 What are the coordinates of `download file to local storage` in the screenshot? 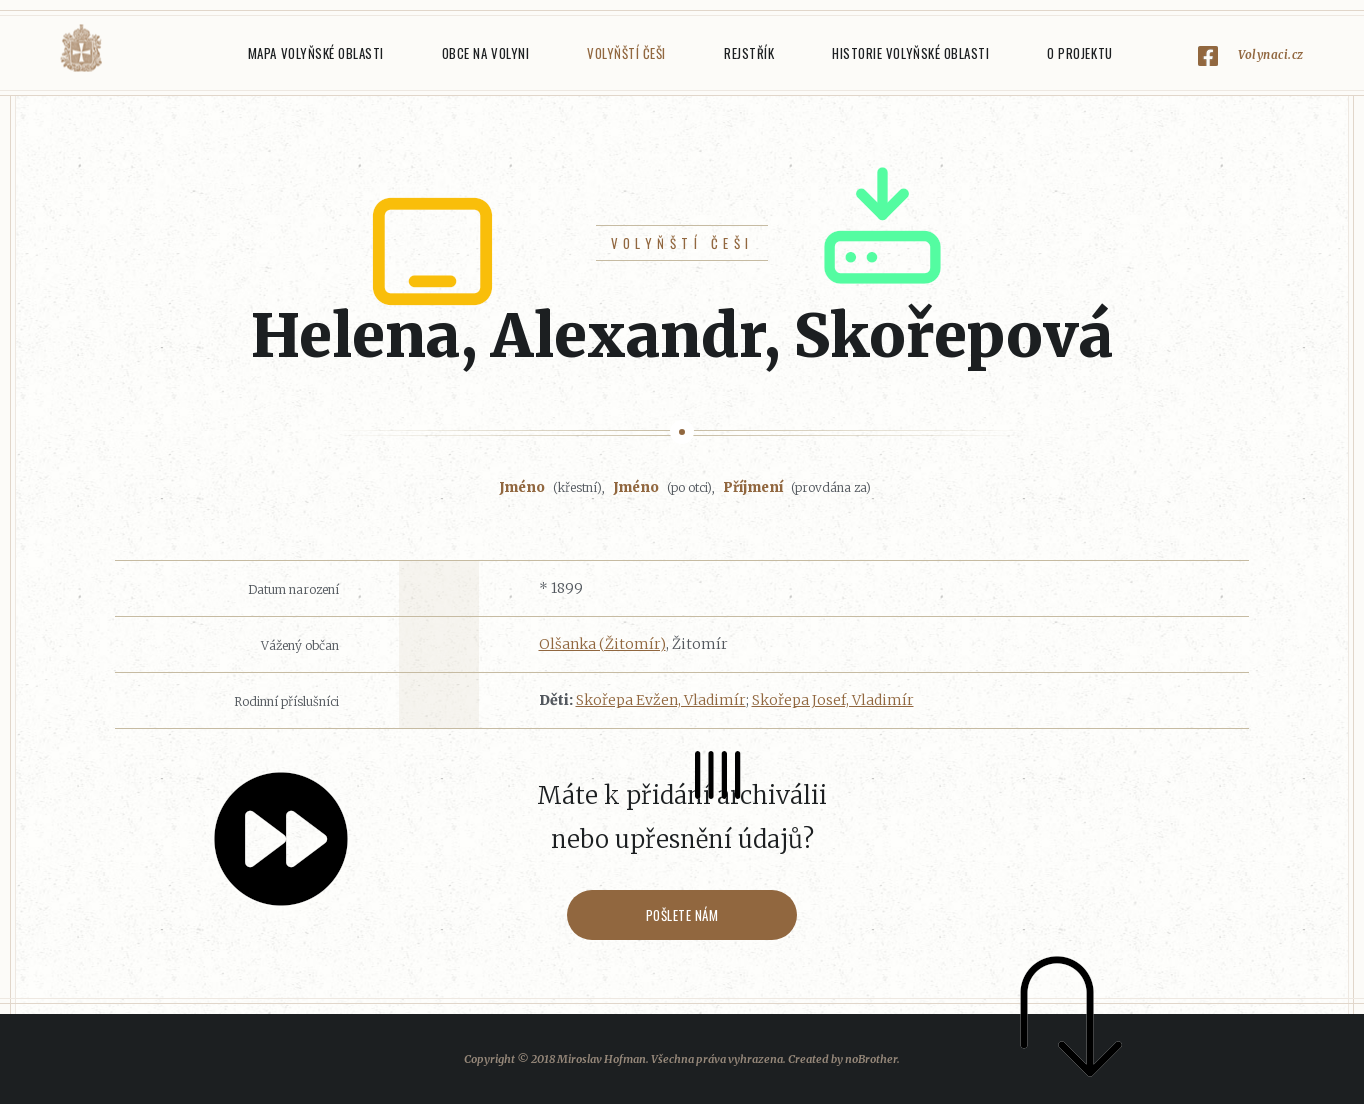 It's located at (882, 225).